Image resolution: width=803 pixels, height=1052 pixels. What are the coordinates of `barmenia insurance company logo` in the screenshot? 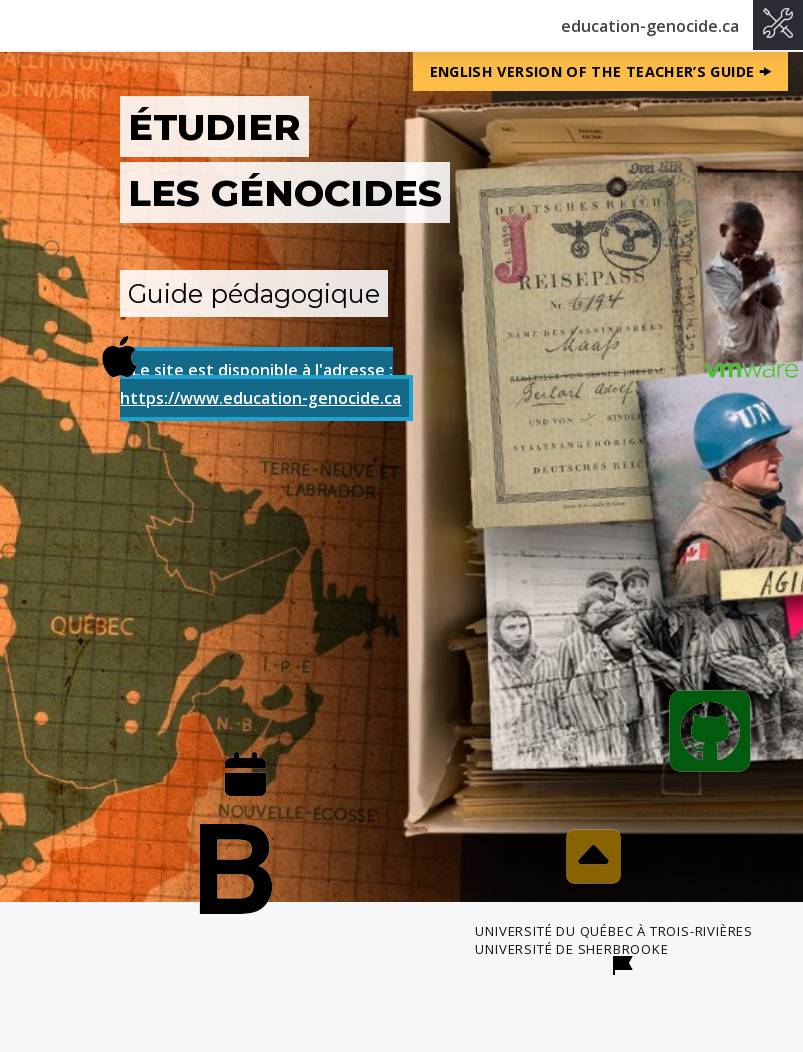 It's located at (236, 869).